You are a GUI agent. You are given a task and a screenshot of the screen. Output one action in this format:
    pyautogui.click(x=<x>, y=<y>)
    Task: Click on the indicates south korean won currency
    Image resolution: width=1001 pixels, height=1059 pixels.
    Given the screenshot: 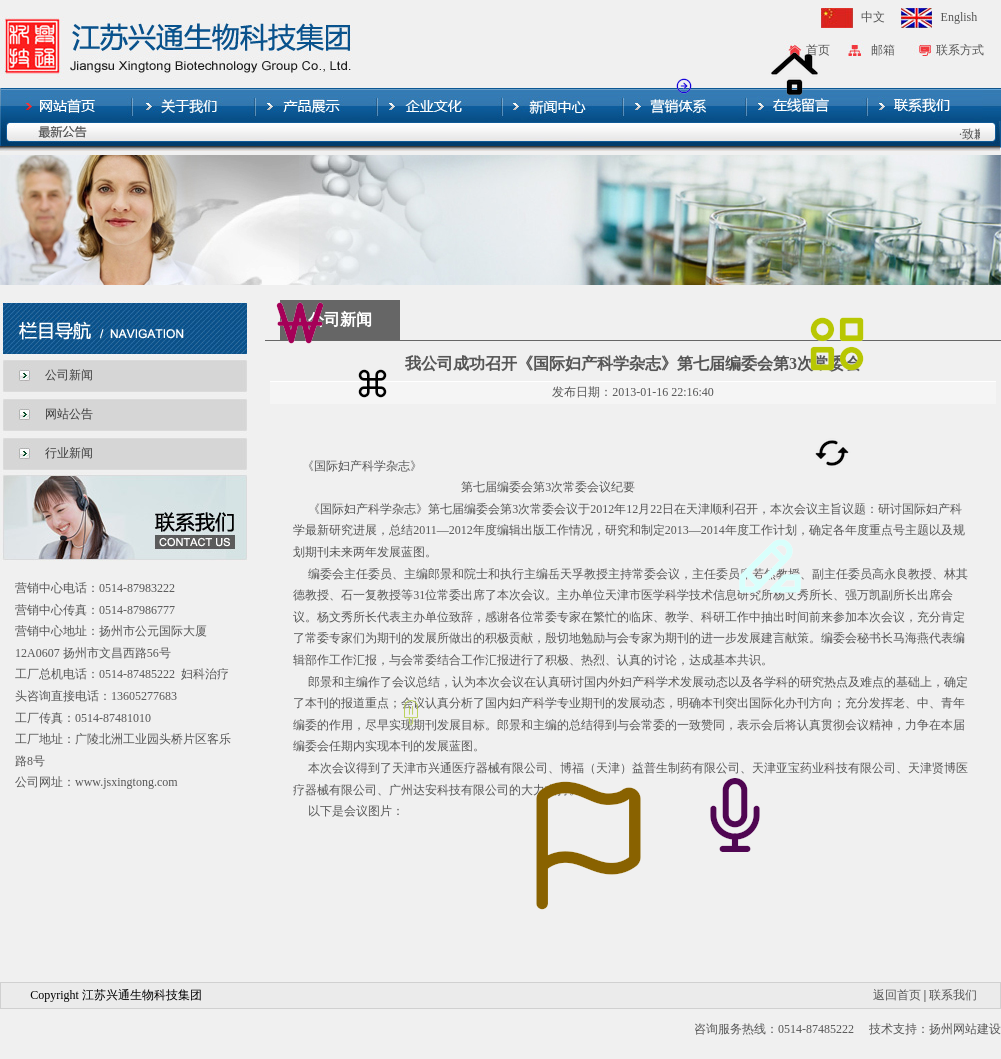 What is the action you would take?
    pyautogui.click(x=300, y=323)
    